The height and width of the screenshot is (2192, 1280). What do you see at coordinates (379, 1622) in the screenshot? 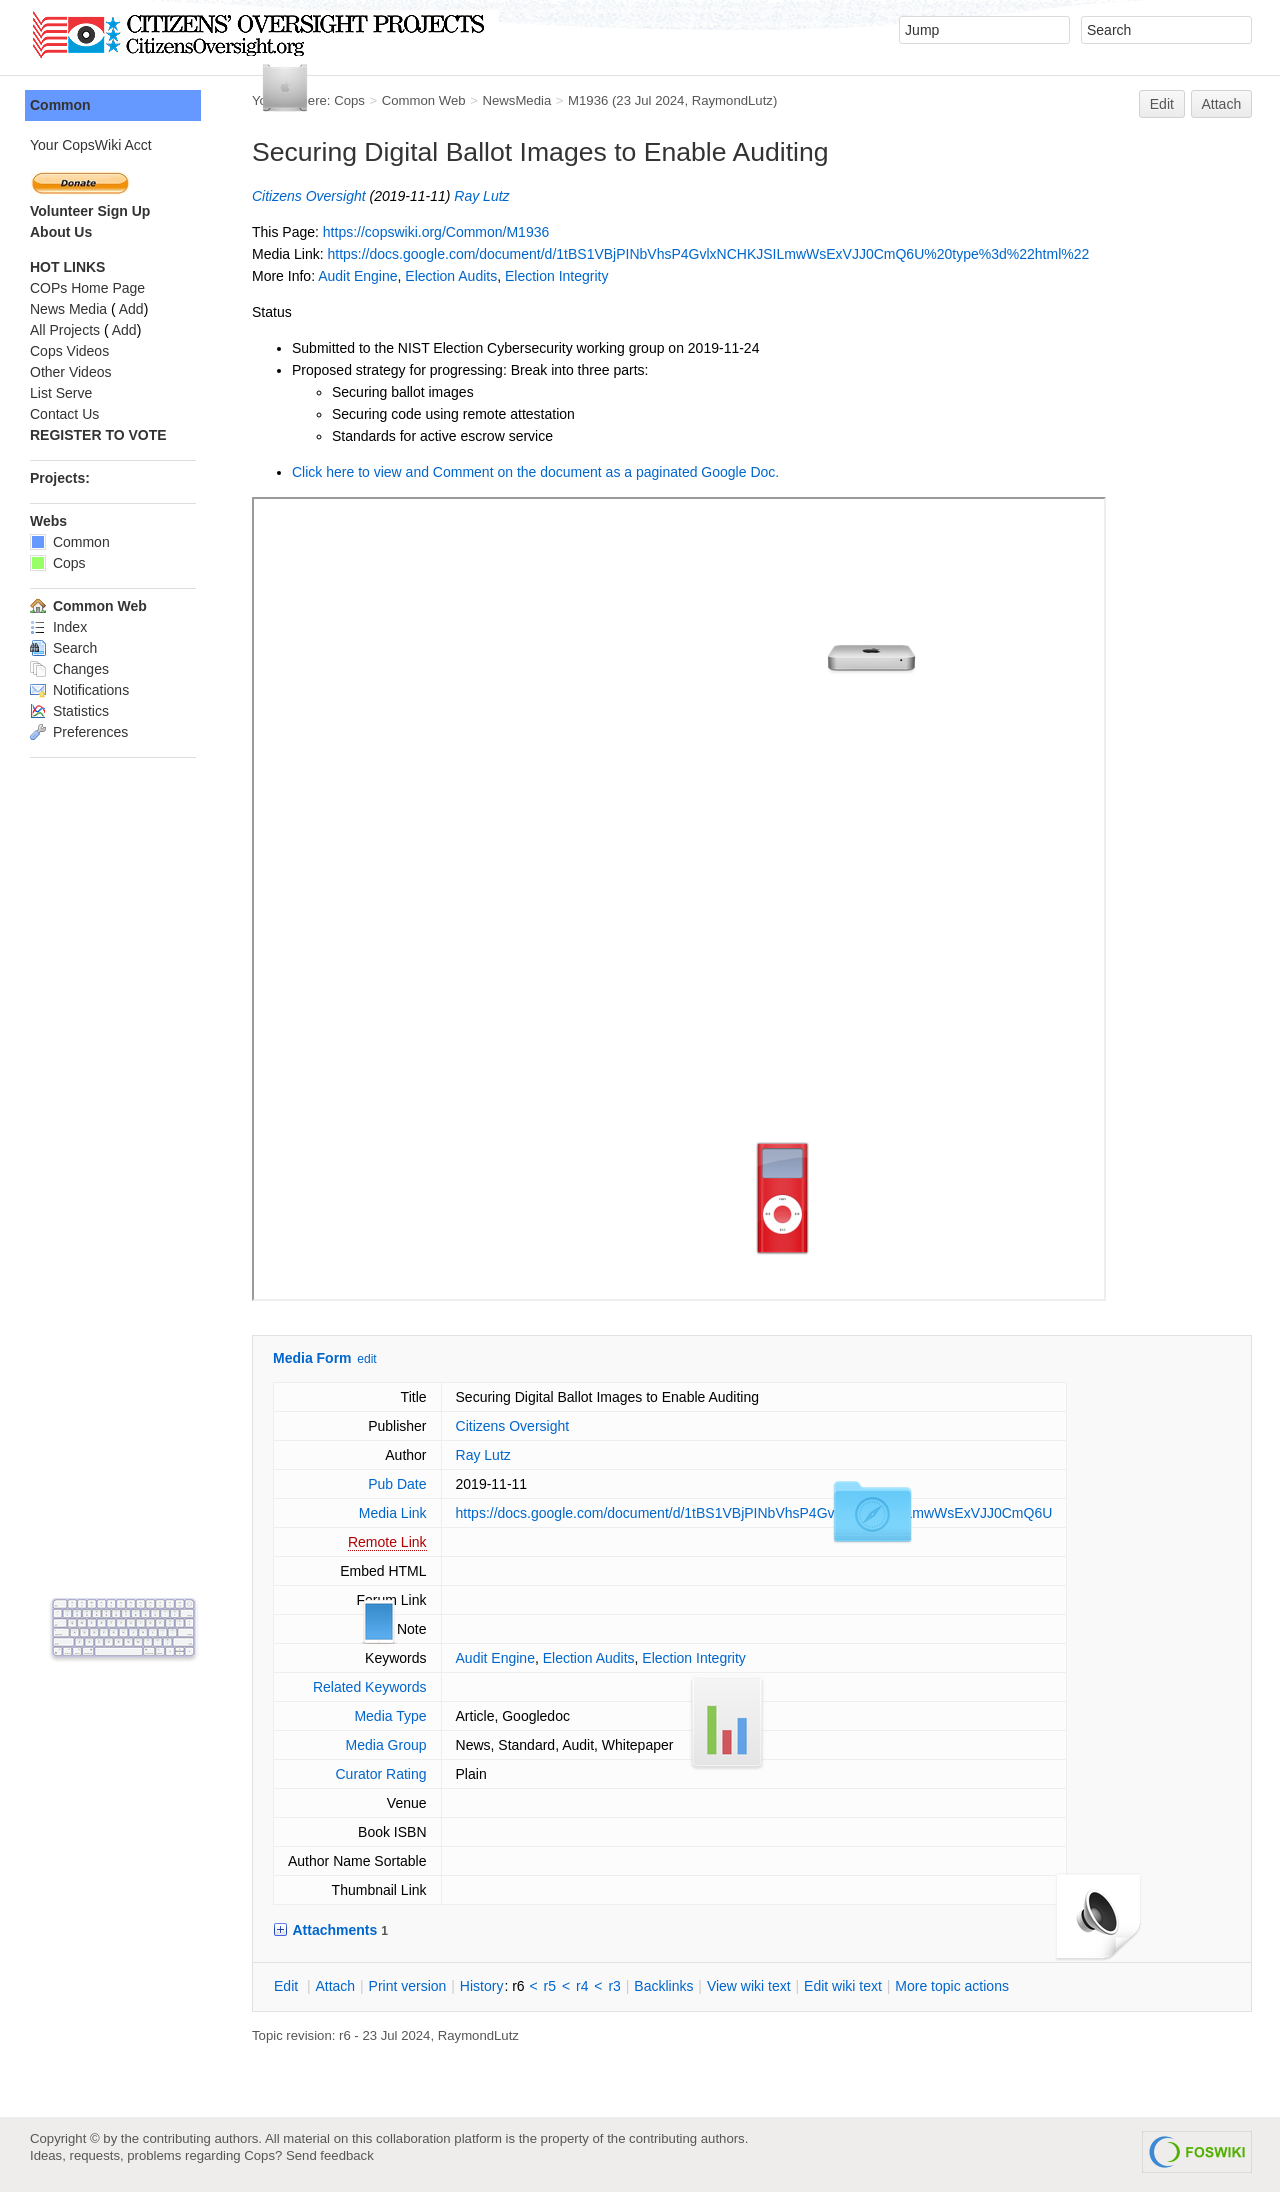
I see `iPad with cellular connectivity` at bounding box center [379, 1622].